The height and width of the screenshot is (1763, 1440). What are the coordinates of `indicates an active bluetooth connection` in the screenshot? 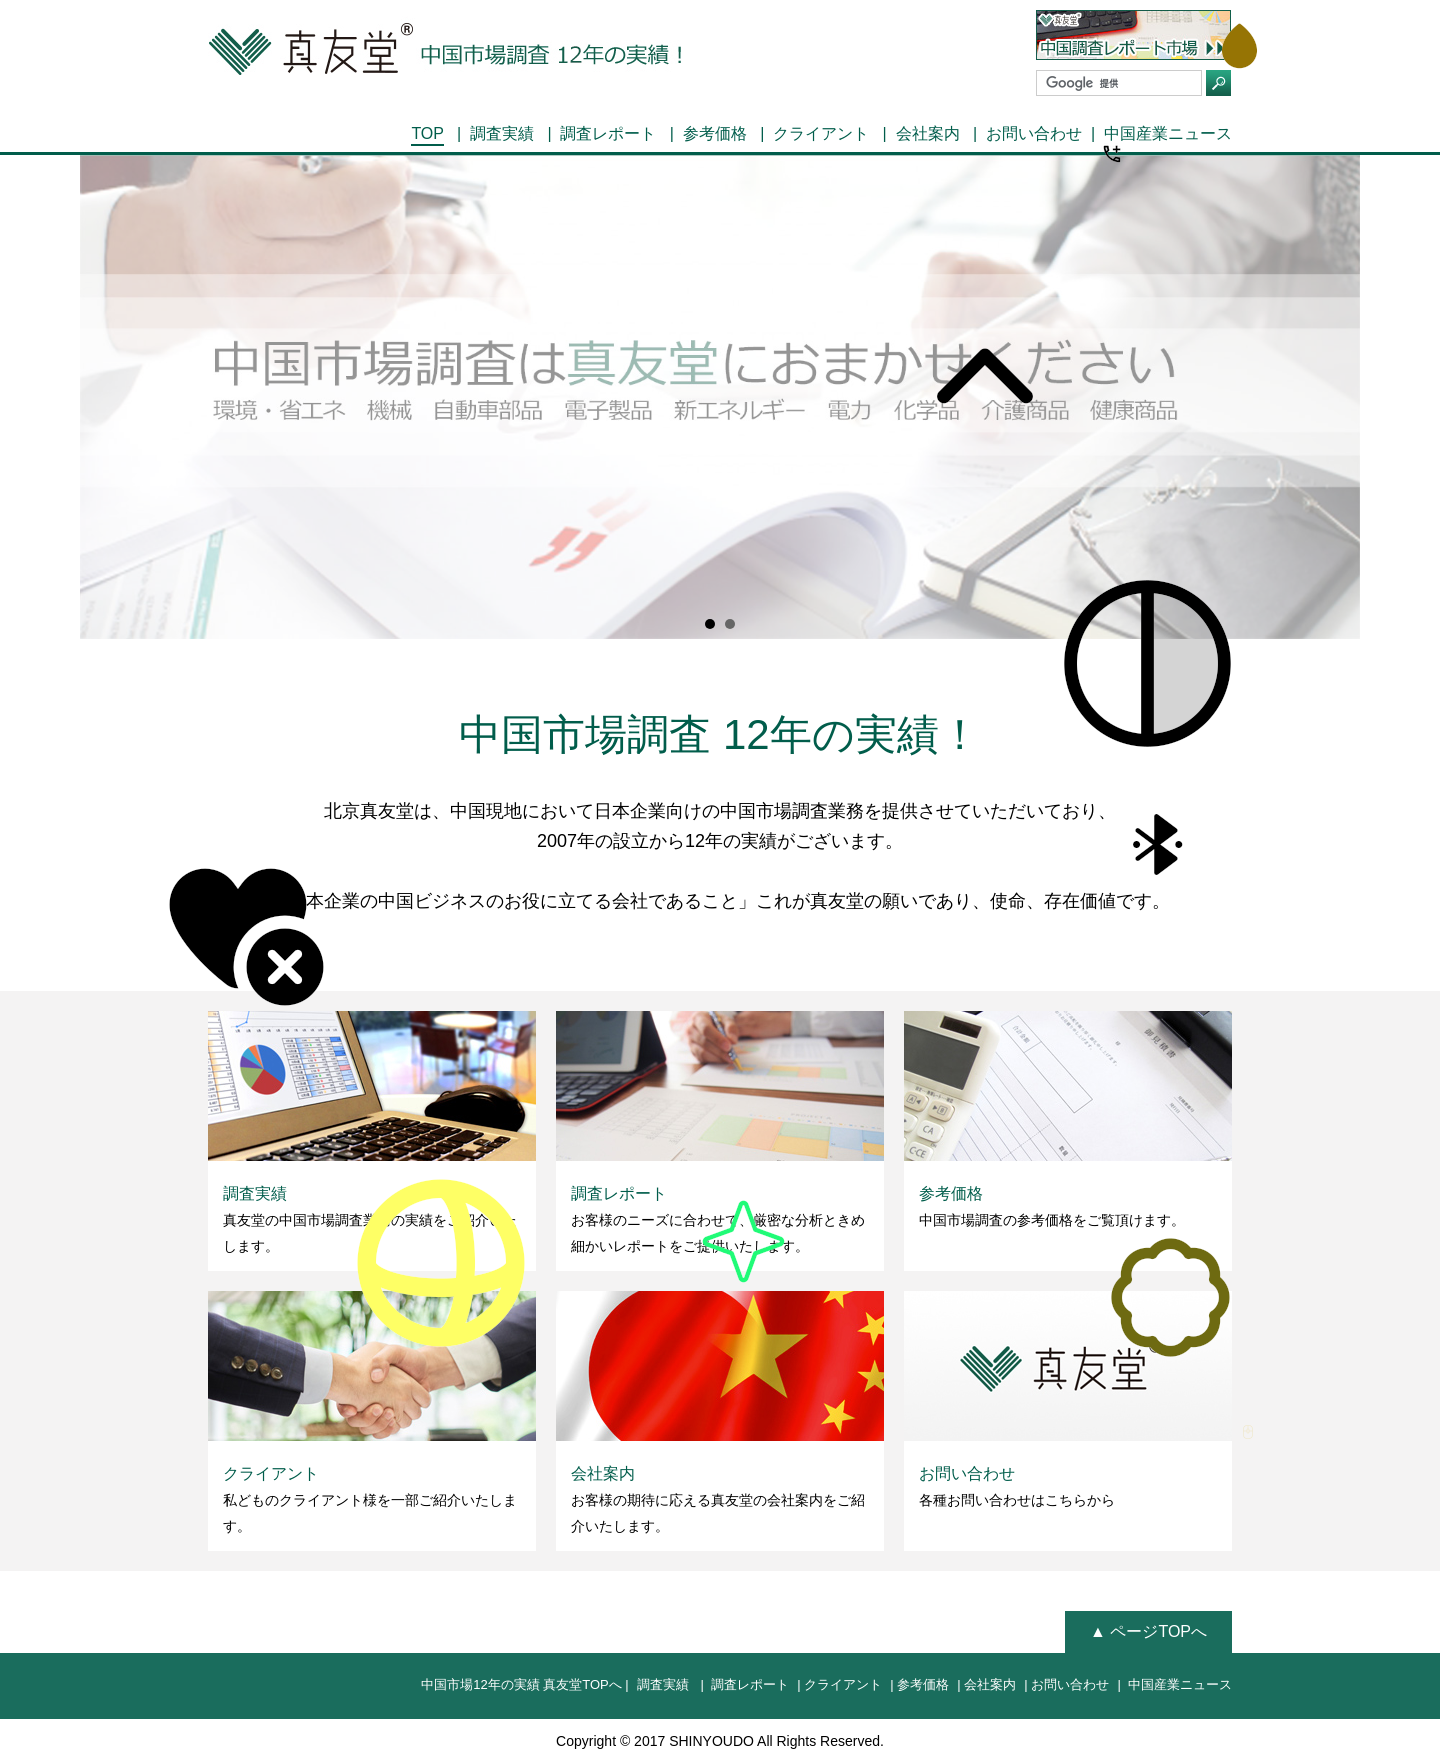 It's located at (1156, 844).